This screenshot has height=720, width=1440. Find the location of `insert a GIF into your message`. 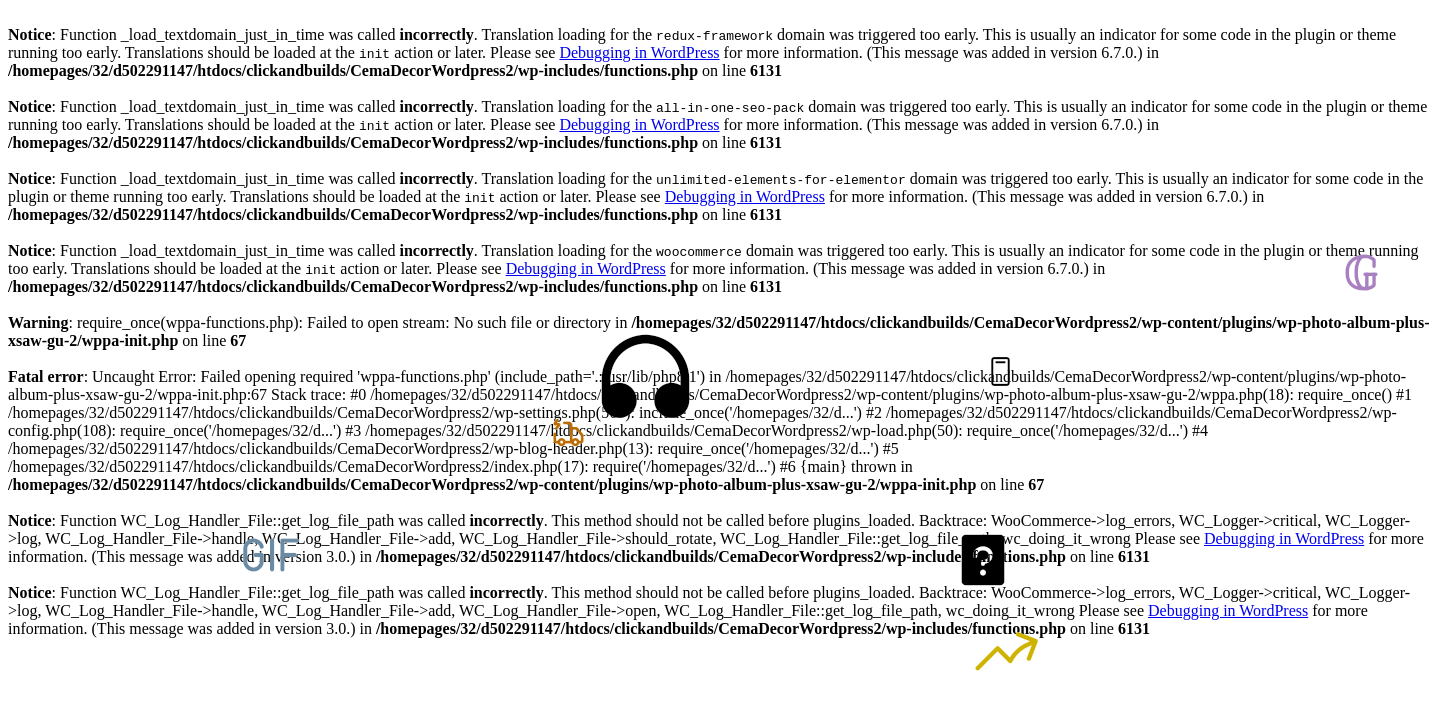

insert a GIF into your message is located at coordinates (270, 555).